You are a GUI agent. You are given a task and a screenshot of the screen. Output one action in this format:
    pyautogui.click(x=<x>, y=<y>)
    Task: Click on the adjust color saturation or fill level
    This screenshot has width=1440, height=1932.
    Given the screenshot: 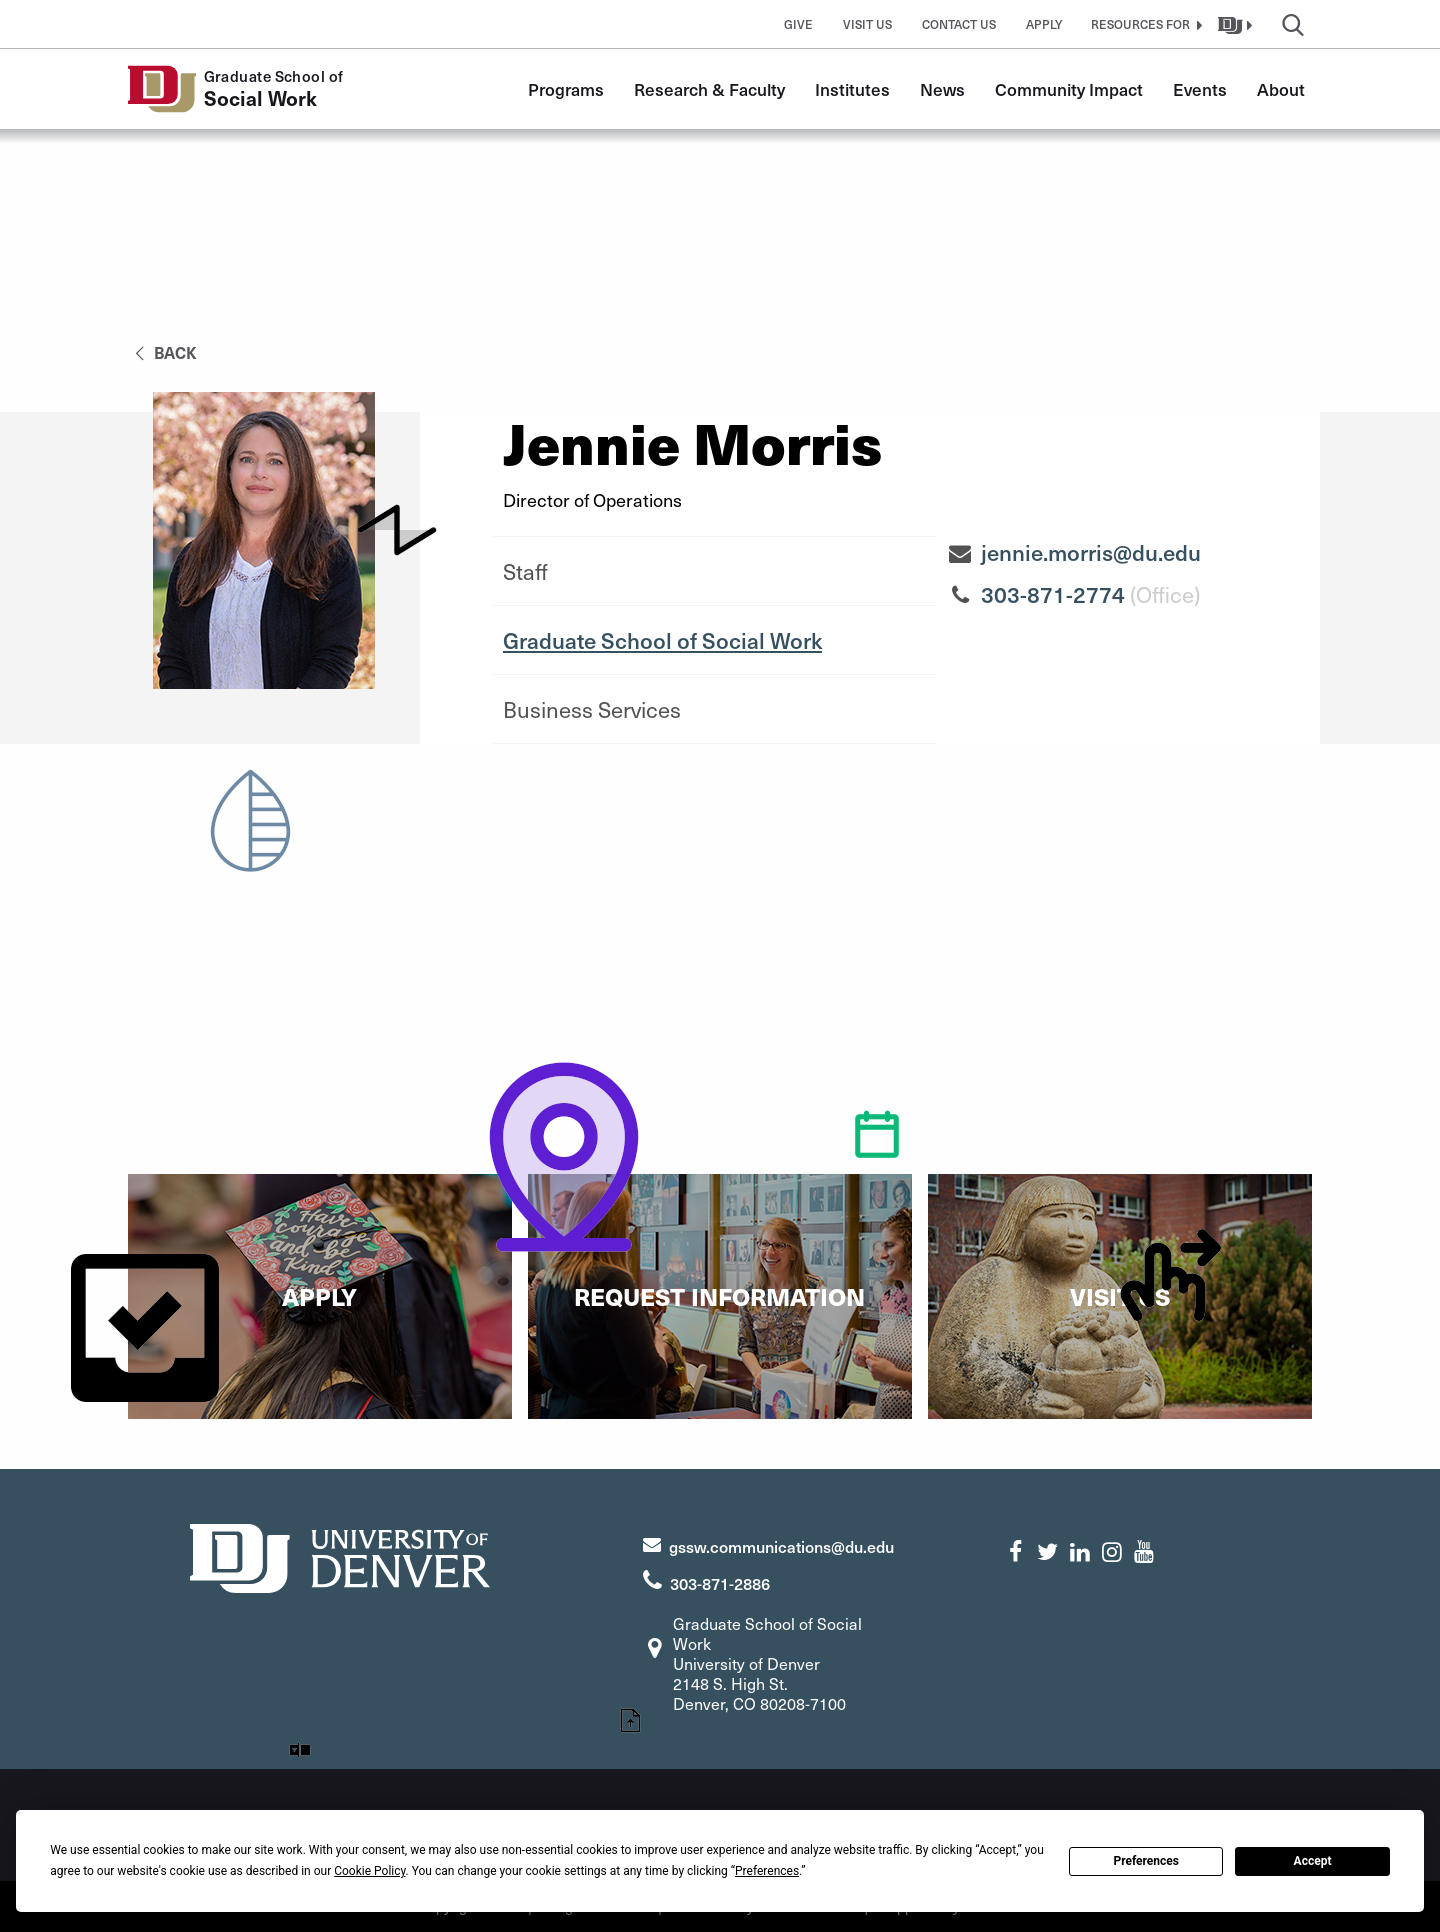 What is the action you would take?
    pyautogui.click(x=250, y=824)
    